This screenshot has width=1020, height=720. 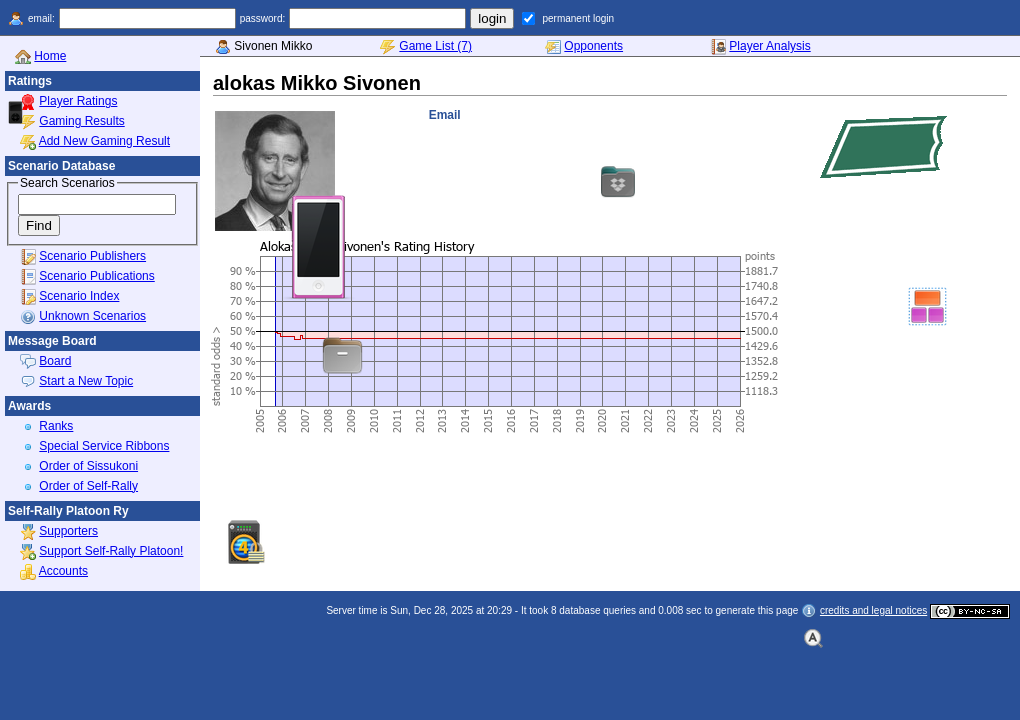 I want to click on select all items in the current view, so click(x=927, y=306).